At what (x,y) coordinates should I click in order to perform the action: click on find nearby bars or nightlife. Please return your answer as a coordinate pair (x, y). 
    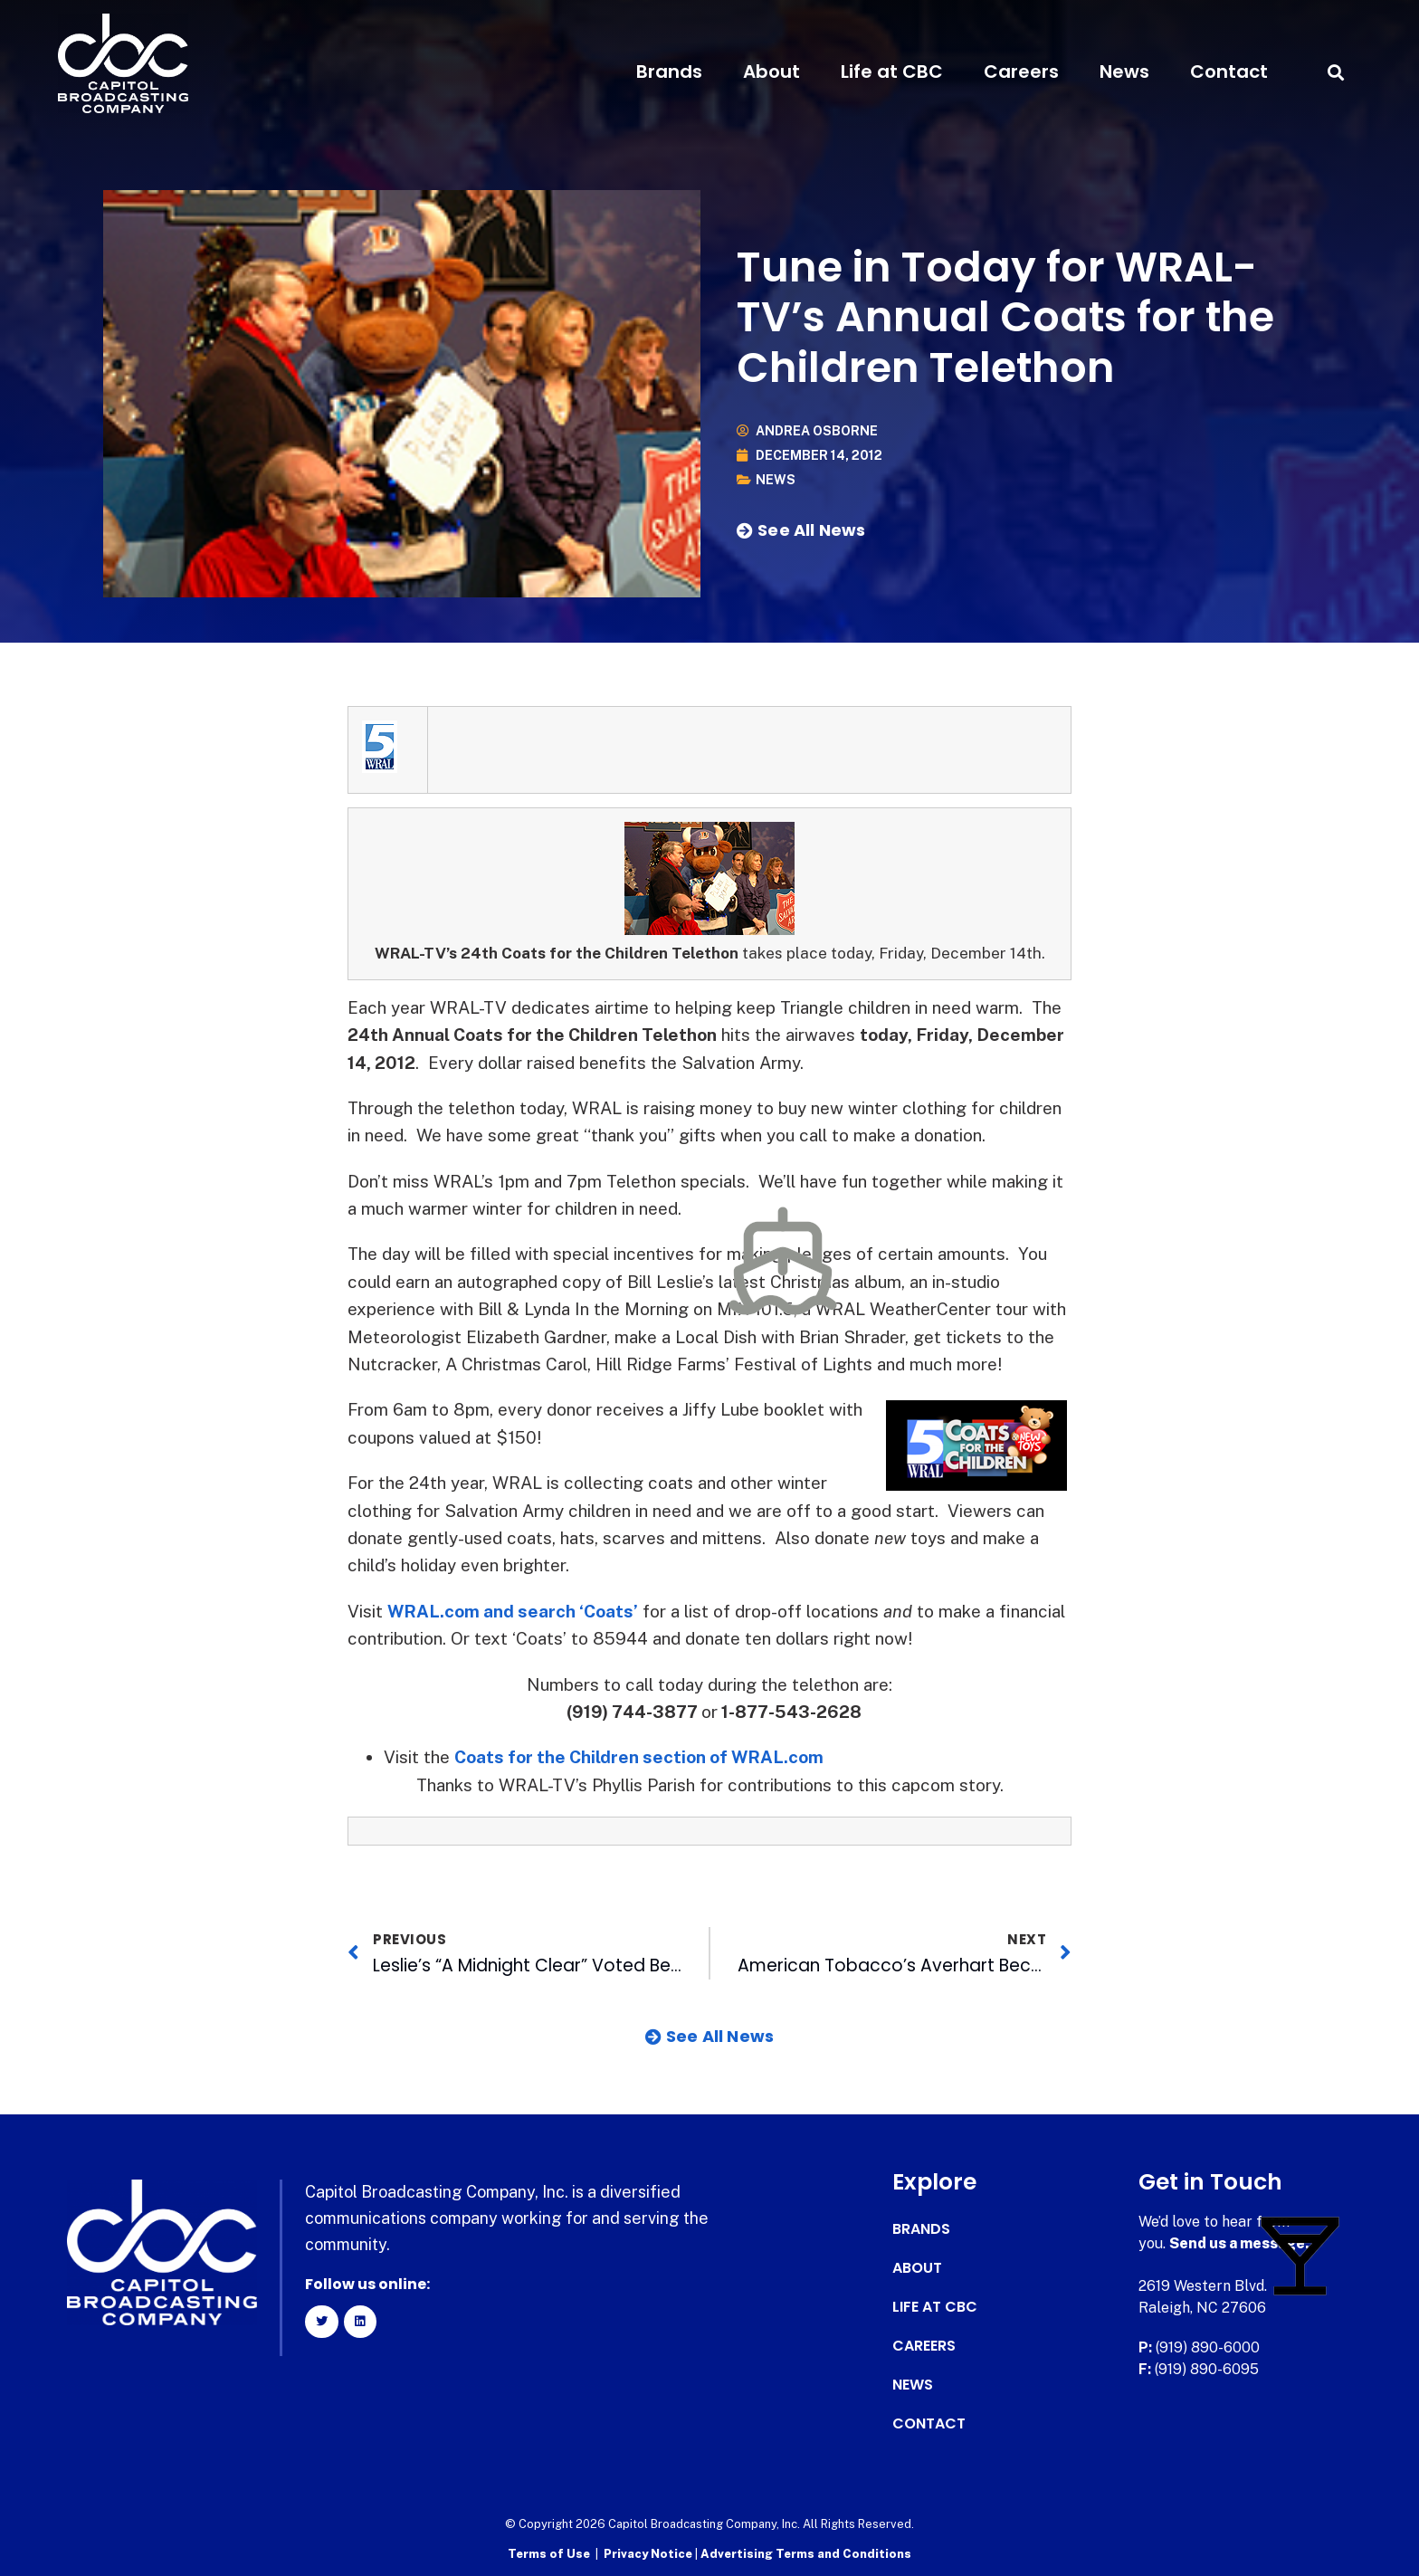
    Looking at the image, I should click on (1300, 2256).